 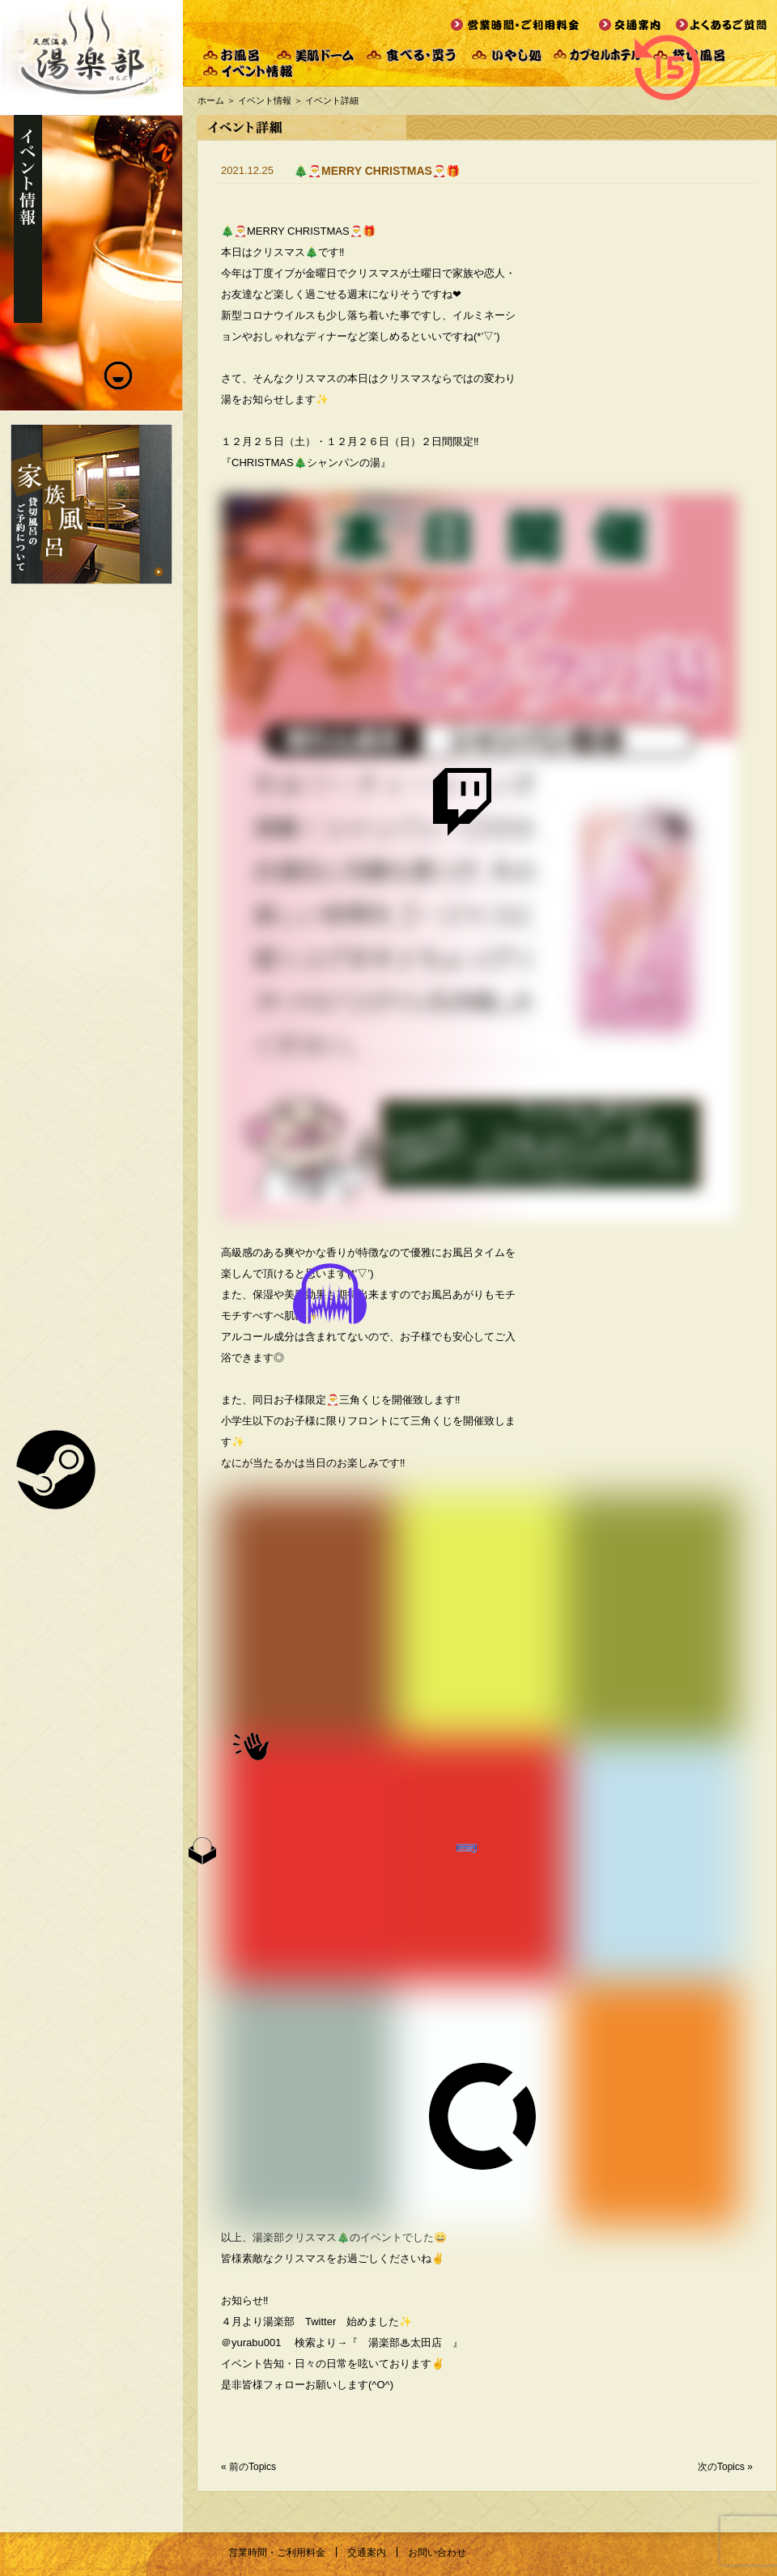 What do you see at coordinates (56, 1470) in the screenshot?
I see `open Steam gaming platform` at bounding box center [56, 1470].